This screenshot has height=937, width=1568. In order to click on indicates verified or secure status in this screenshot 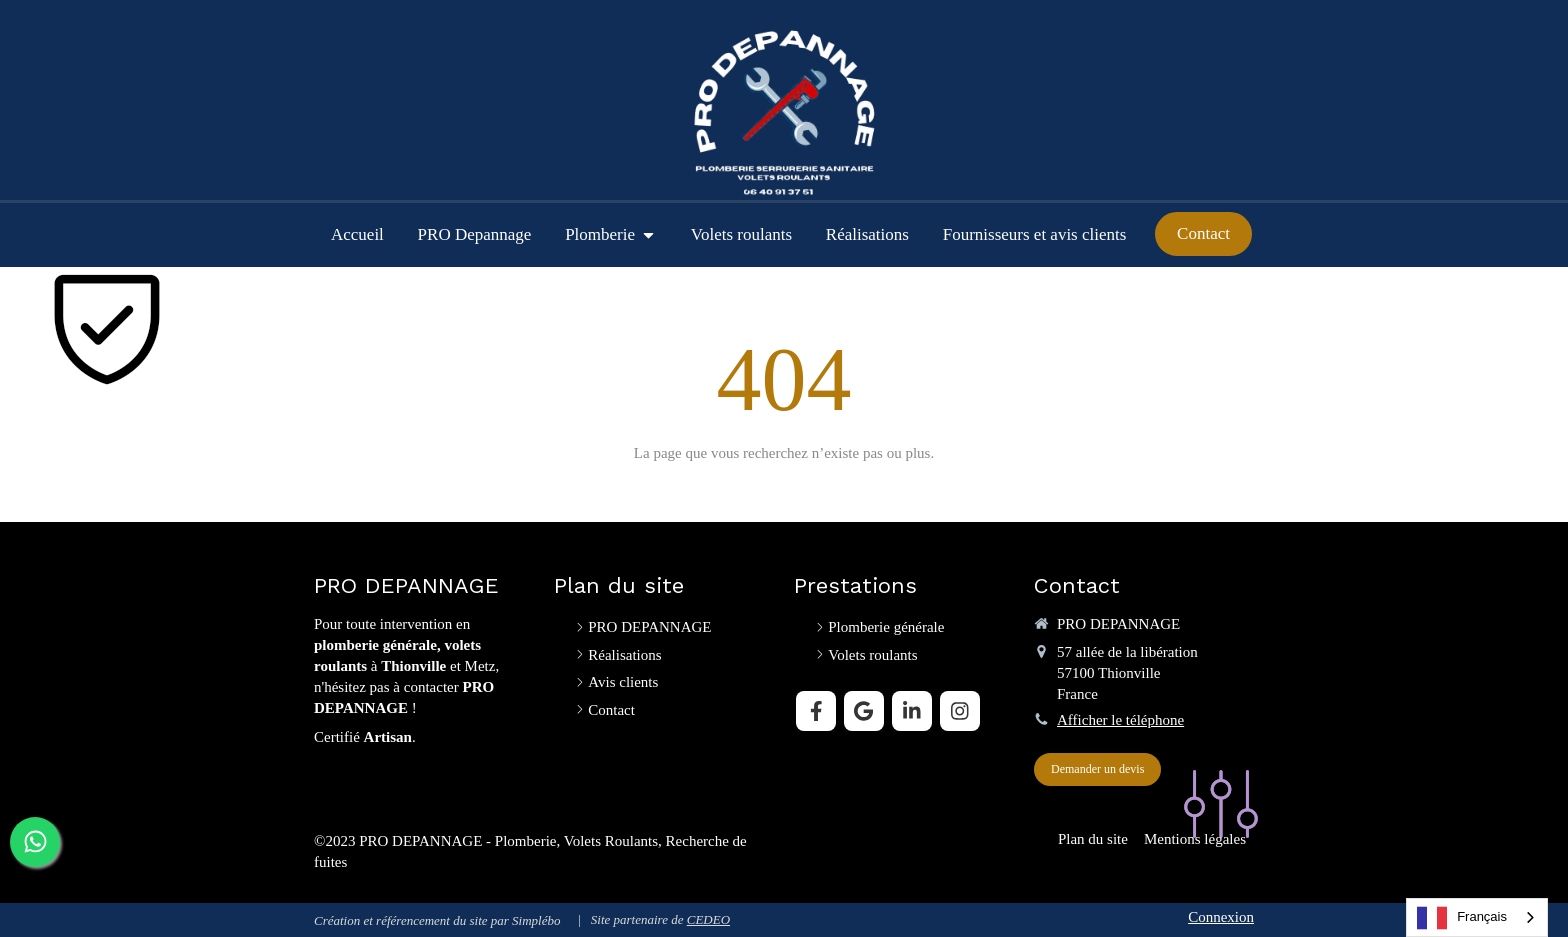, I will do `click(107, 323)`.